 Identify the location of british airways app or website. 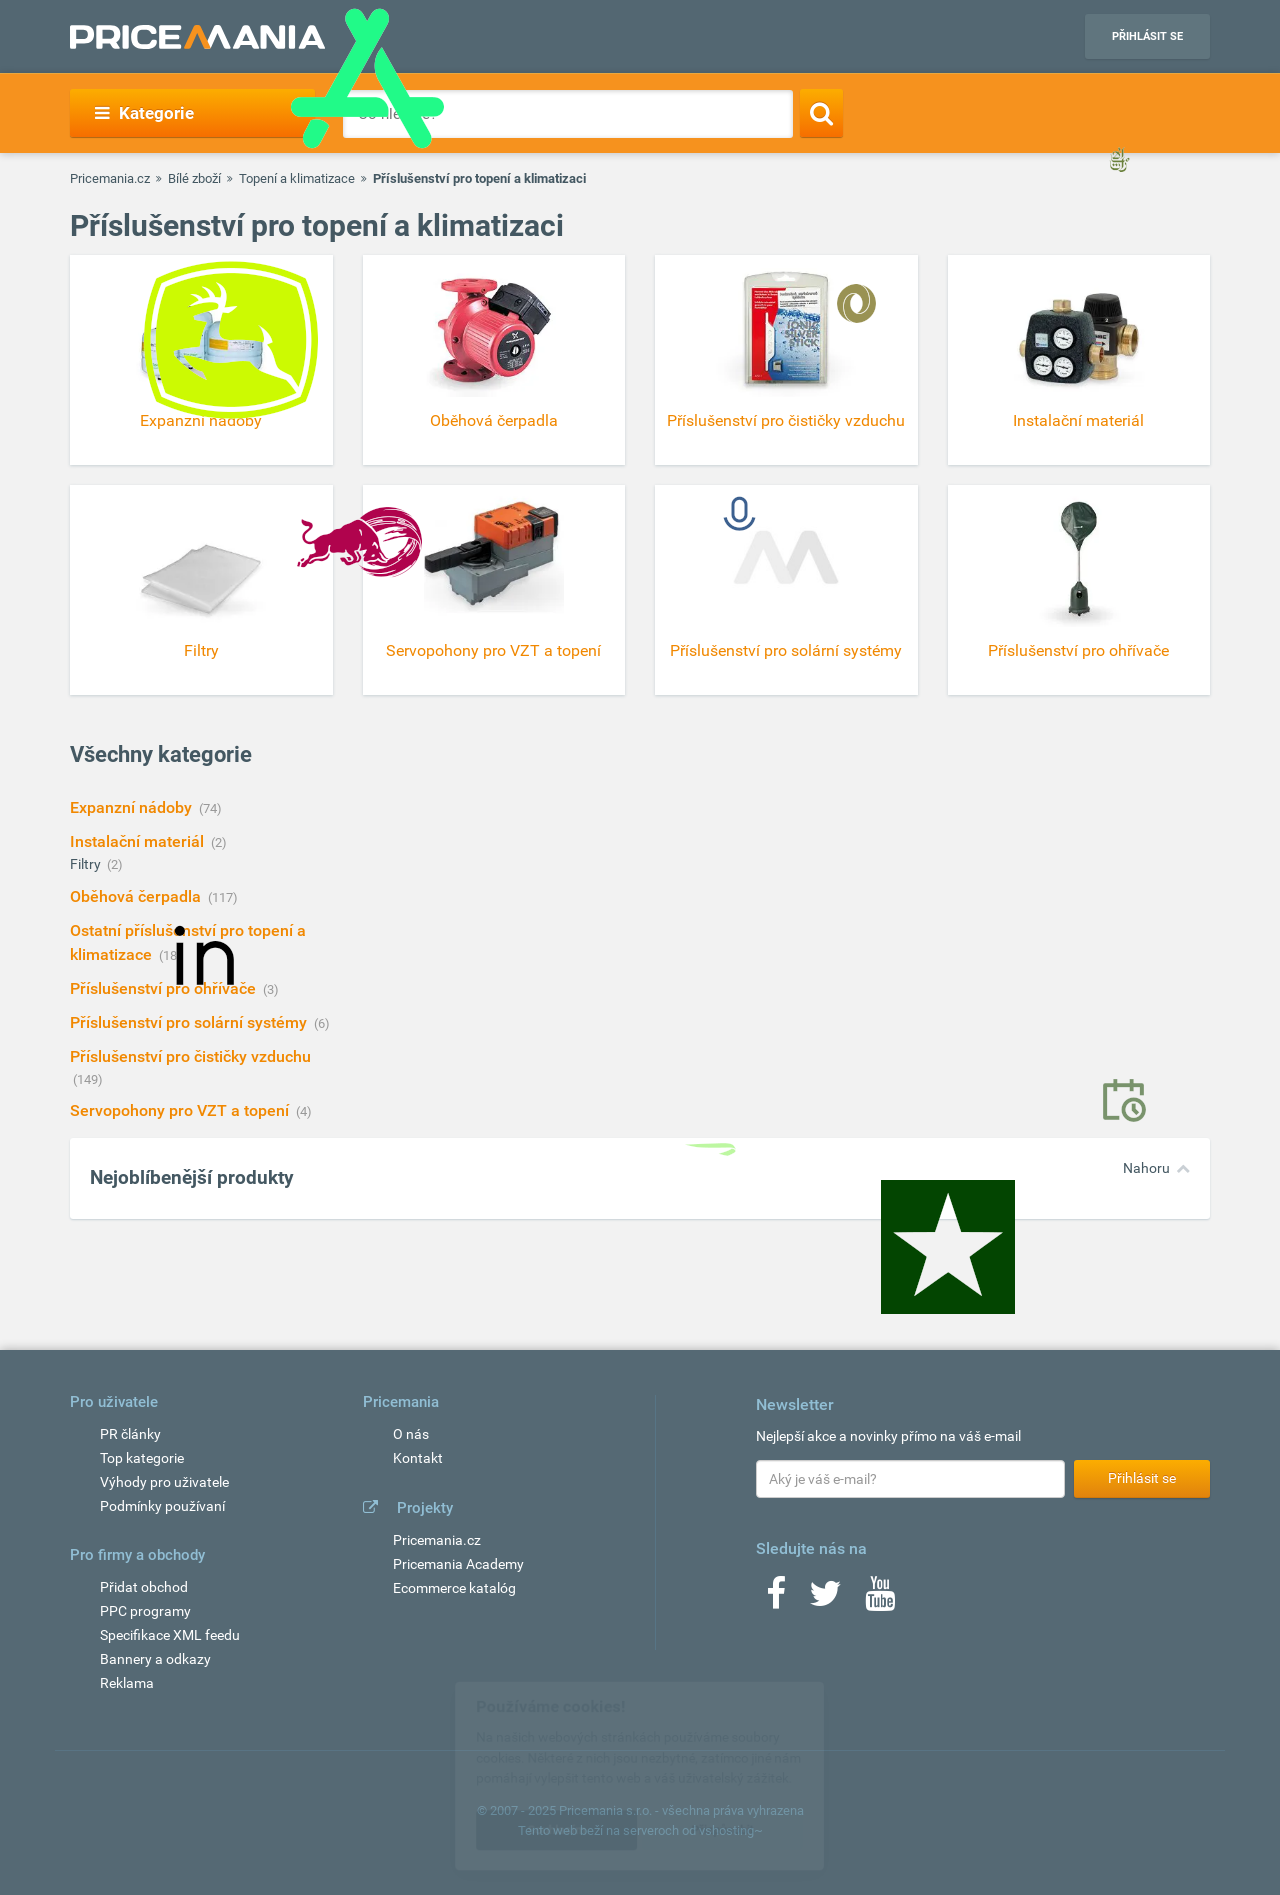
(710, 1149).